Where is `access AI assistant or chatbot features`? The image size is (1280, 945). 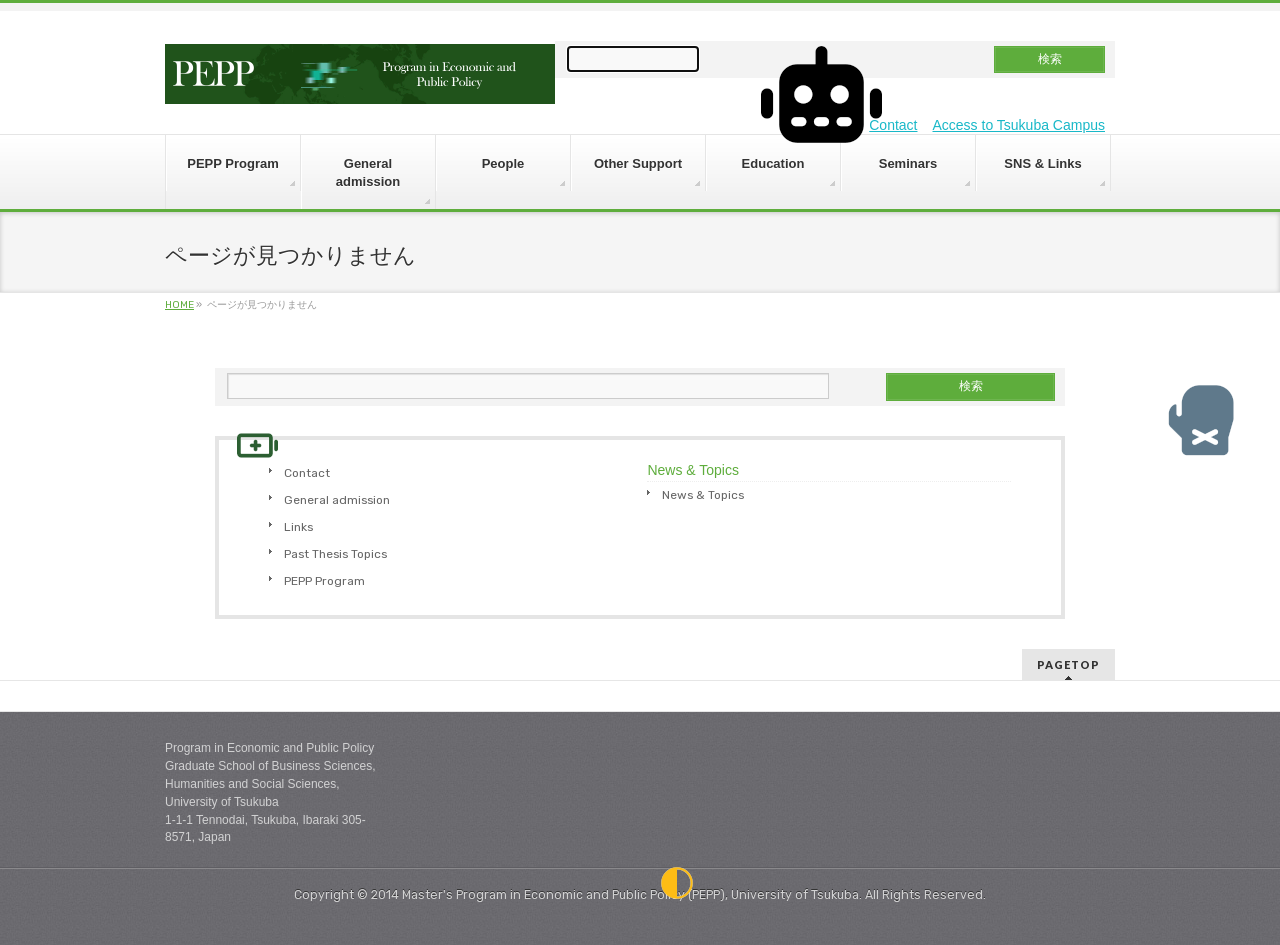
access AI assistant or chatbot features is located at coordinates (821, 100).